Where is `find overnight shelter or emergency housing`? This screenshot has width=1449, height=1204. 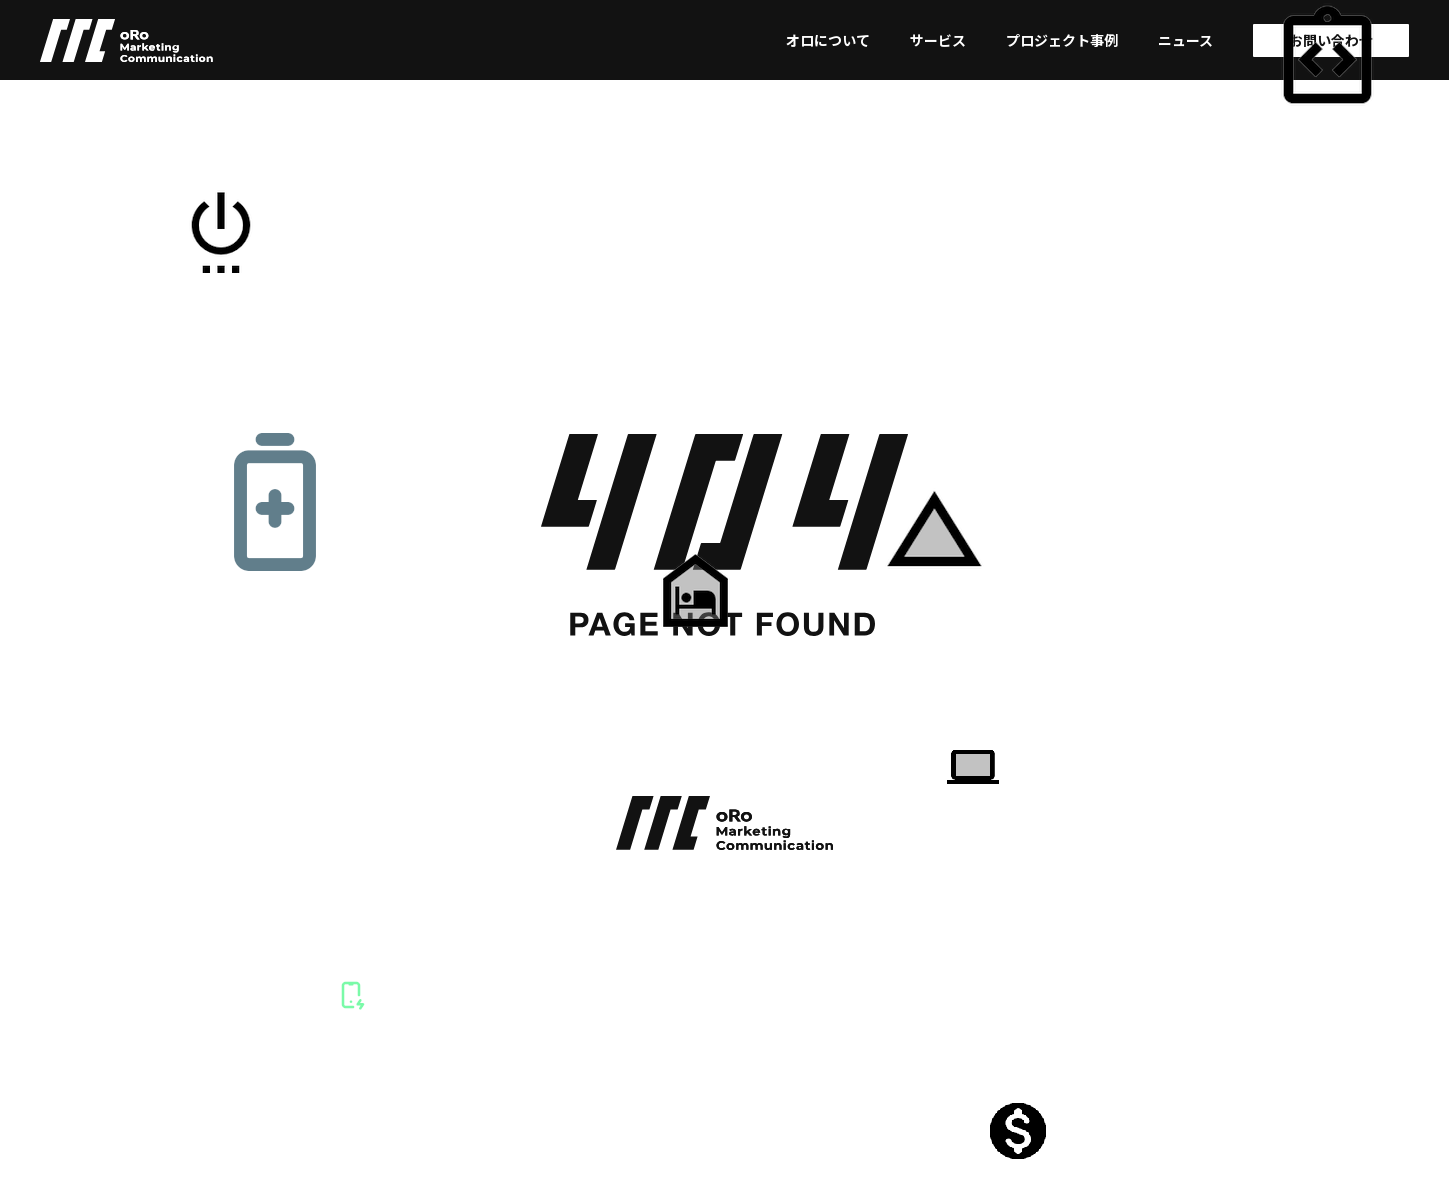 find overnight shelter or emergency housing is located at coordinates (695, 590).